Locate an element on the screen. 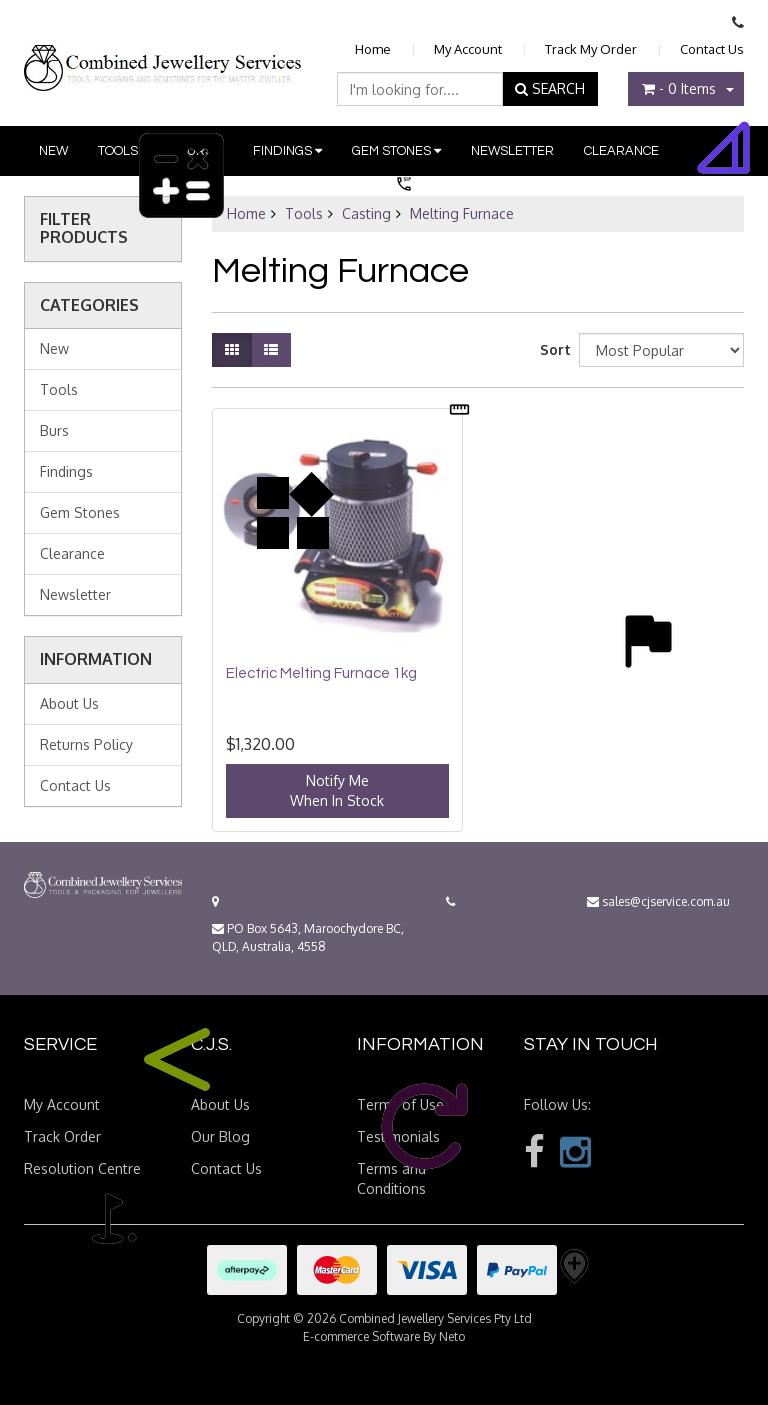 This screenshot has height=1405, width=768. refresh or reload the current page is located at coordinates (424, 1126).